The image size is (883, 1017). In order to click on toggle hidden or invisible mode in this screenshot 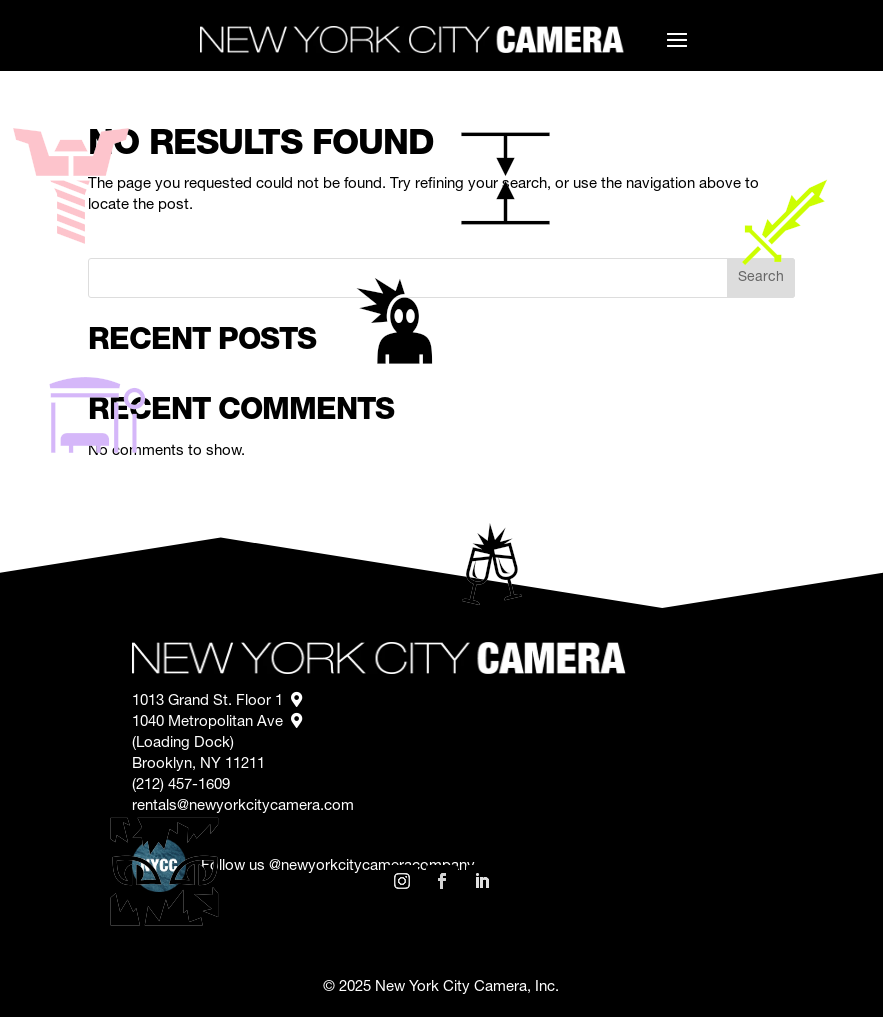, I will do `click(164, 871)`.